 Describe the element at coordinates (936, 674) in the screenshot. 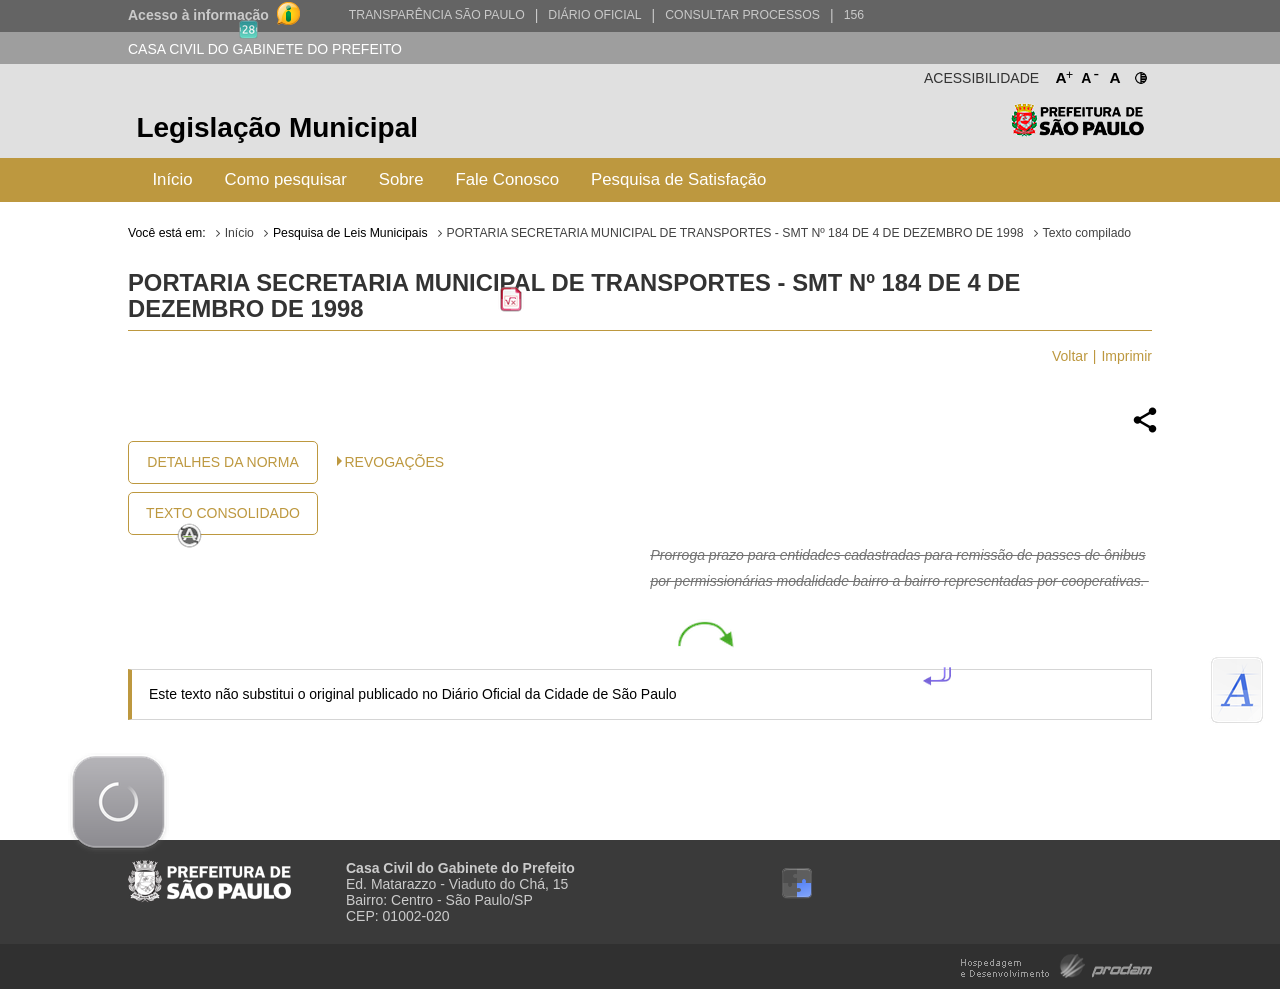

I see `reply to all recipients in an email thread` at that location.